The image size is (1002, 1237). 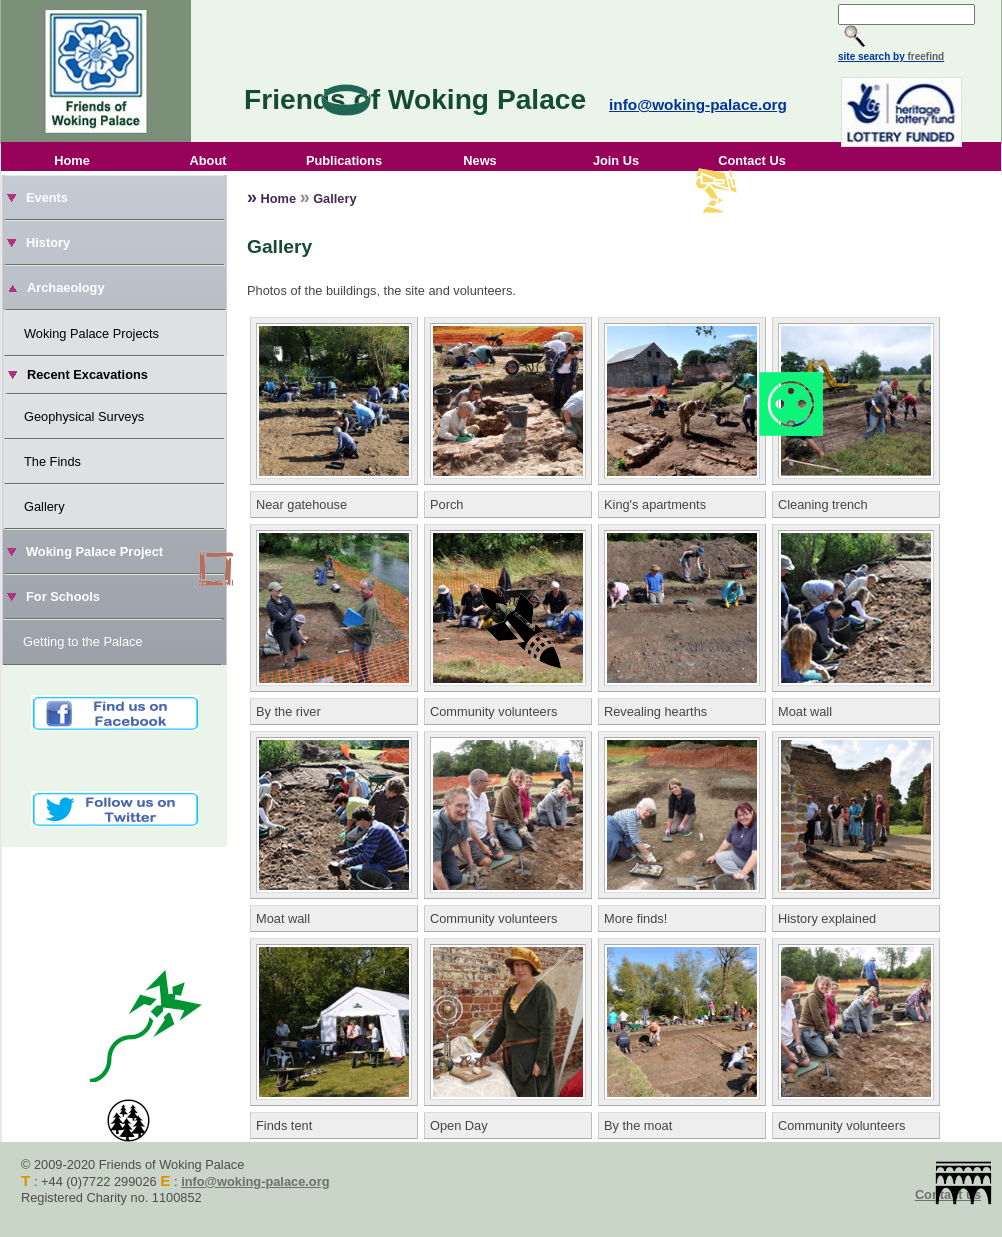 I want to click on launch or deploy an application, so click(x=521, y=627).